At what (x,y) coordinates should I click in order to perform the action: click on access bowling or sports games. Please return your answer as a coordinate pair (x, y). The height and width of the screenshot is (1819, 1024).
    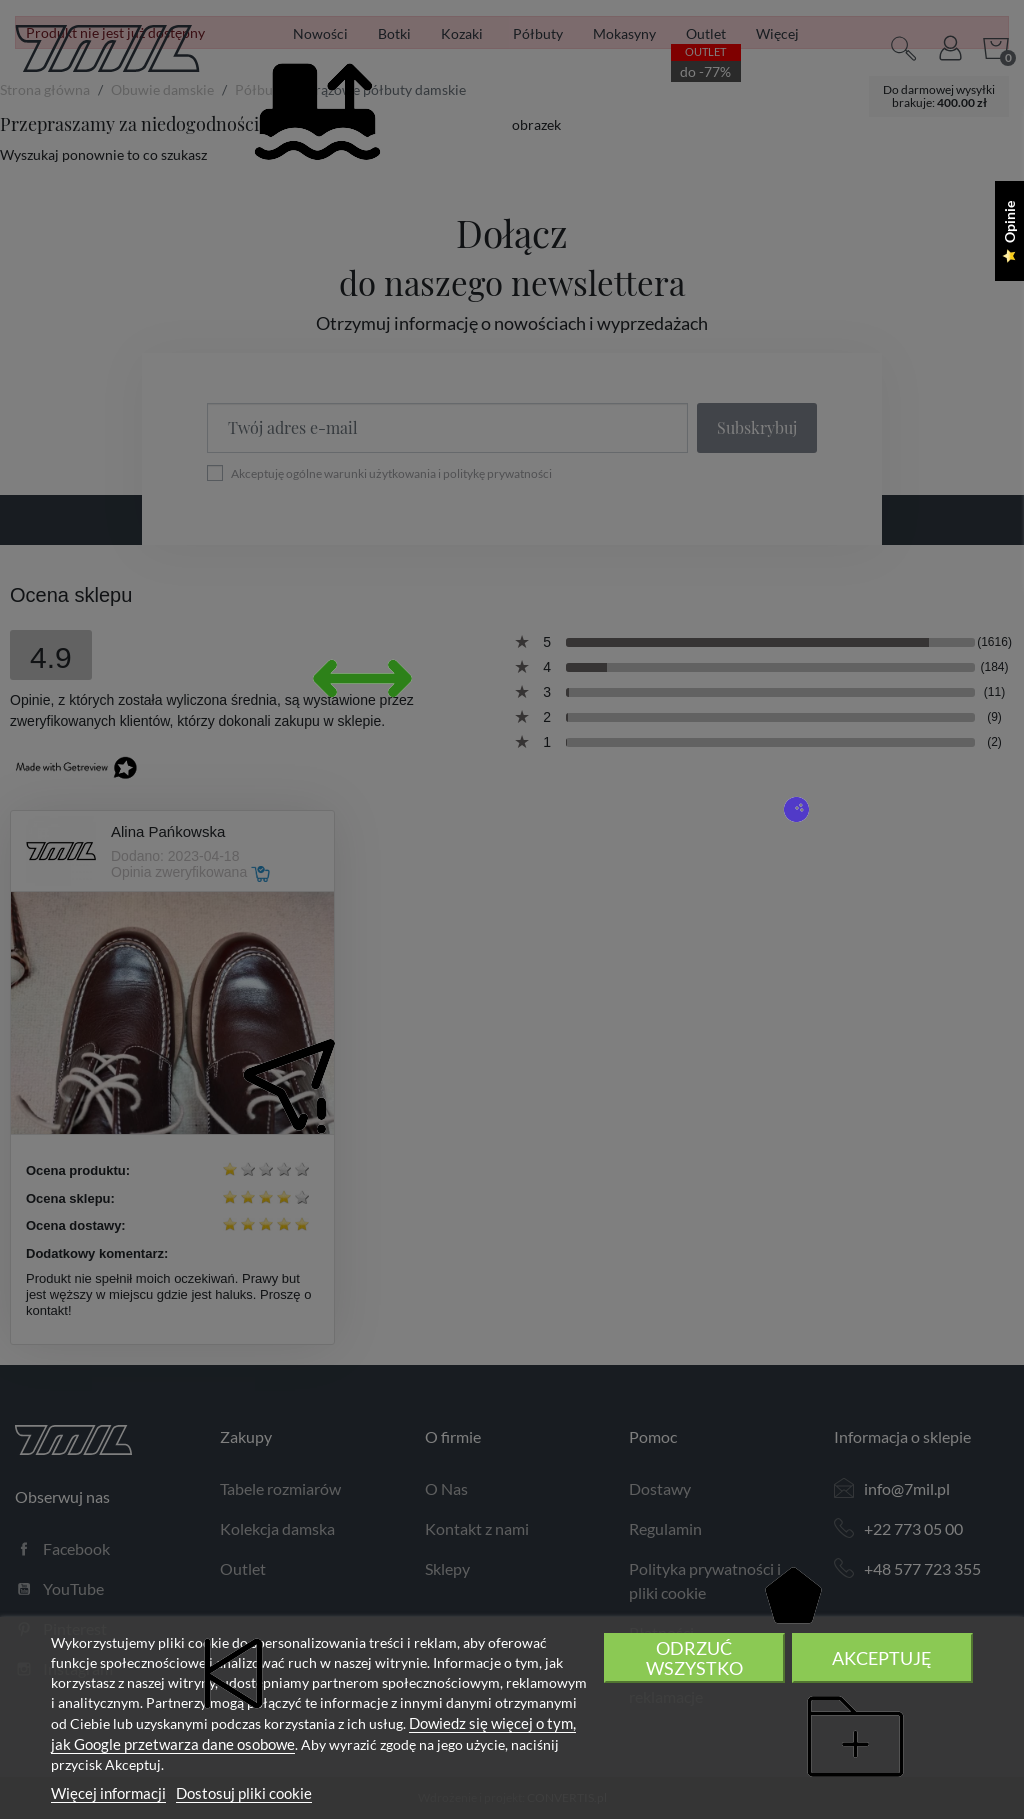
    Looking at the image, I should click on (796, 809).